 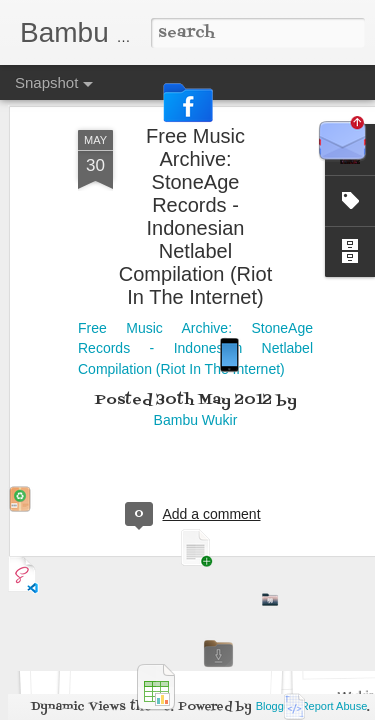 I want to click on access your downloads folder, so click(x=218, y=653).